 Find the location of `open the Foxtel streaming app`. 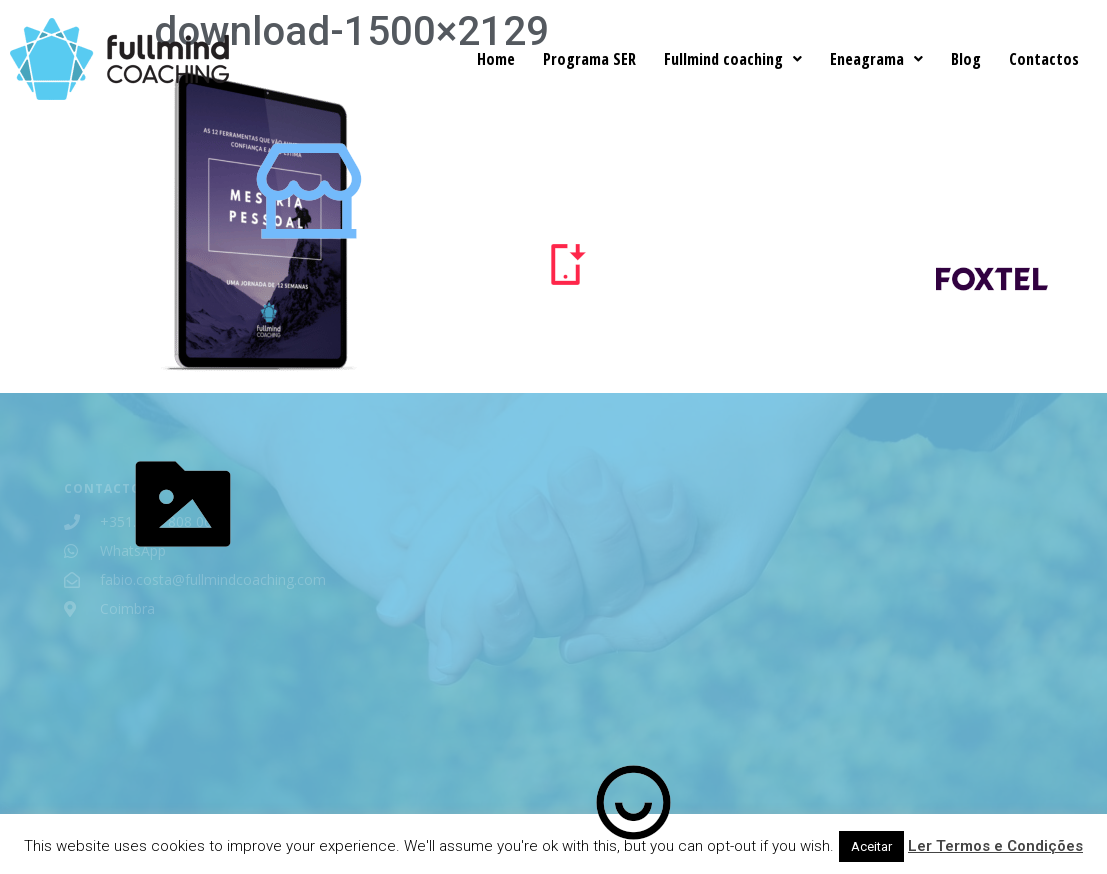

open the Foxtel streaming app is located at coordinates (992, 279).